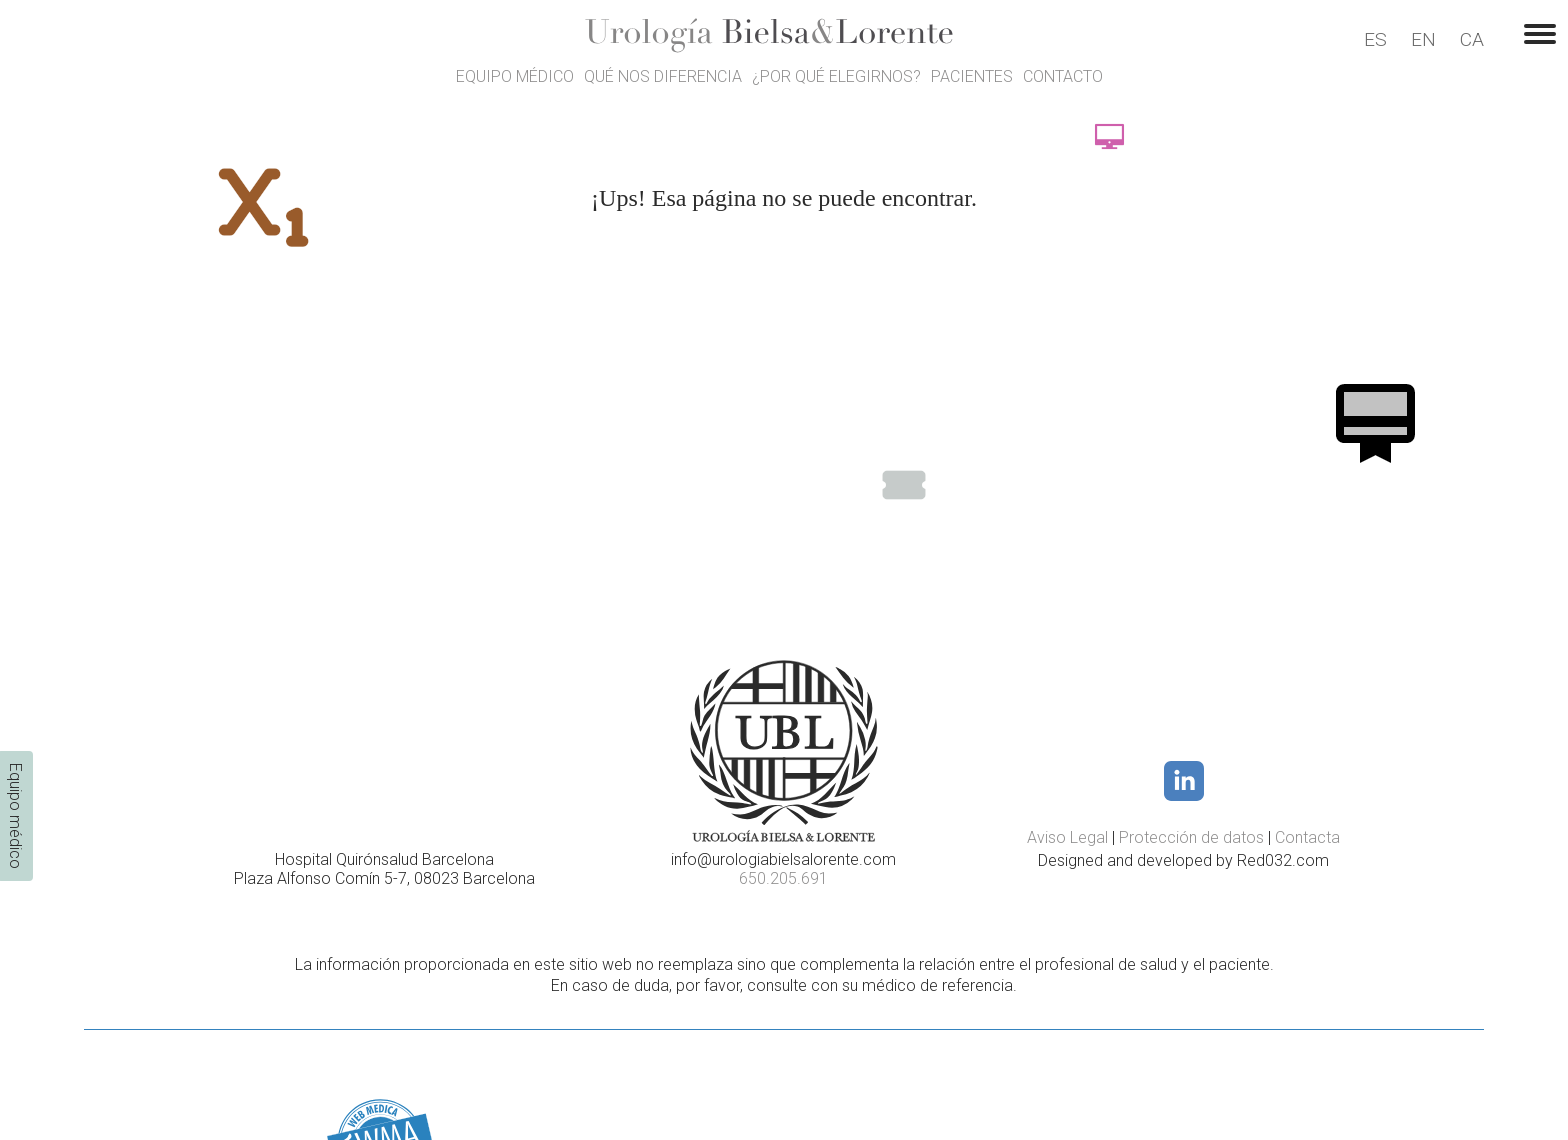 The width and height of the screenshot is (1568, 1140). Describe the element at coordinates (1375, 423) in the screenshot. I see `view membership card details` at that location.